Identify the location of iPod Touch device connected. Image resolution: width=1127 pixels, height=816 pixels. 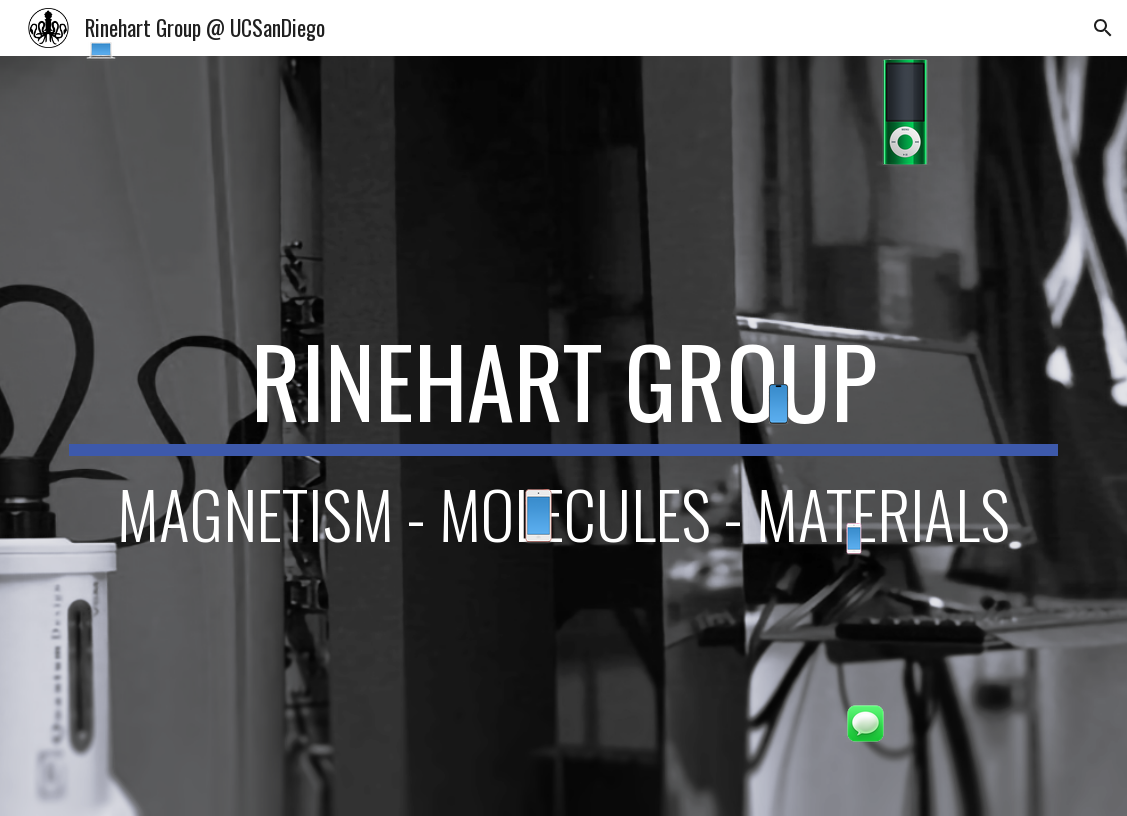
(538, 516).